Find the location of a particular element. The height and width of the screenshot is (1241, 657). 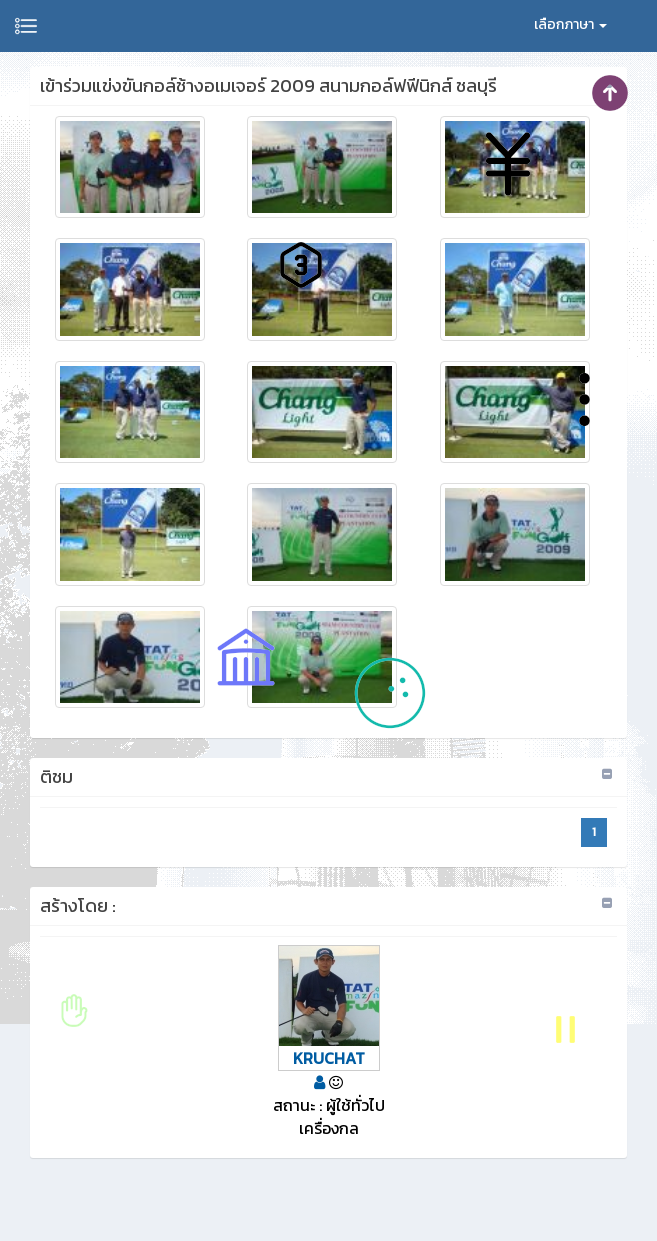

access bowling or sports games is located at coordinates (390, 693).